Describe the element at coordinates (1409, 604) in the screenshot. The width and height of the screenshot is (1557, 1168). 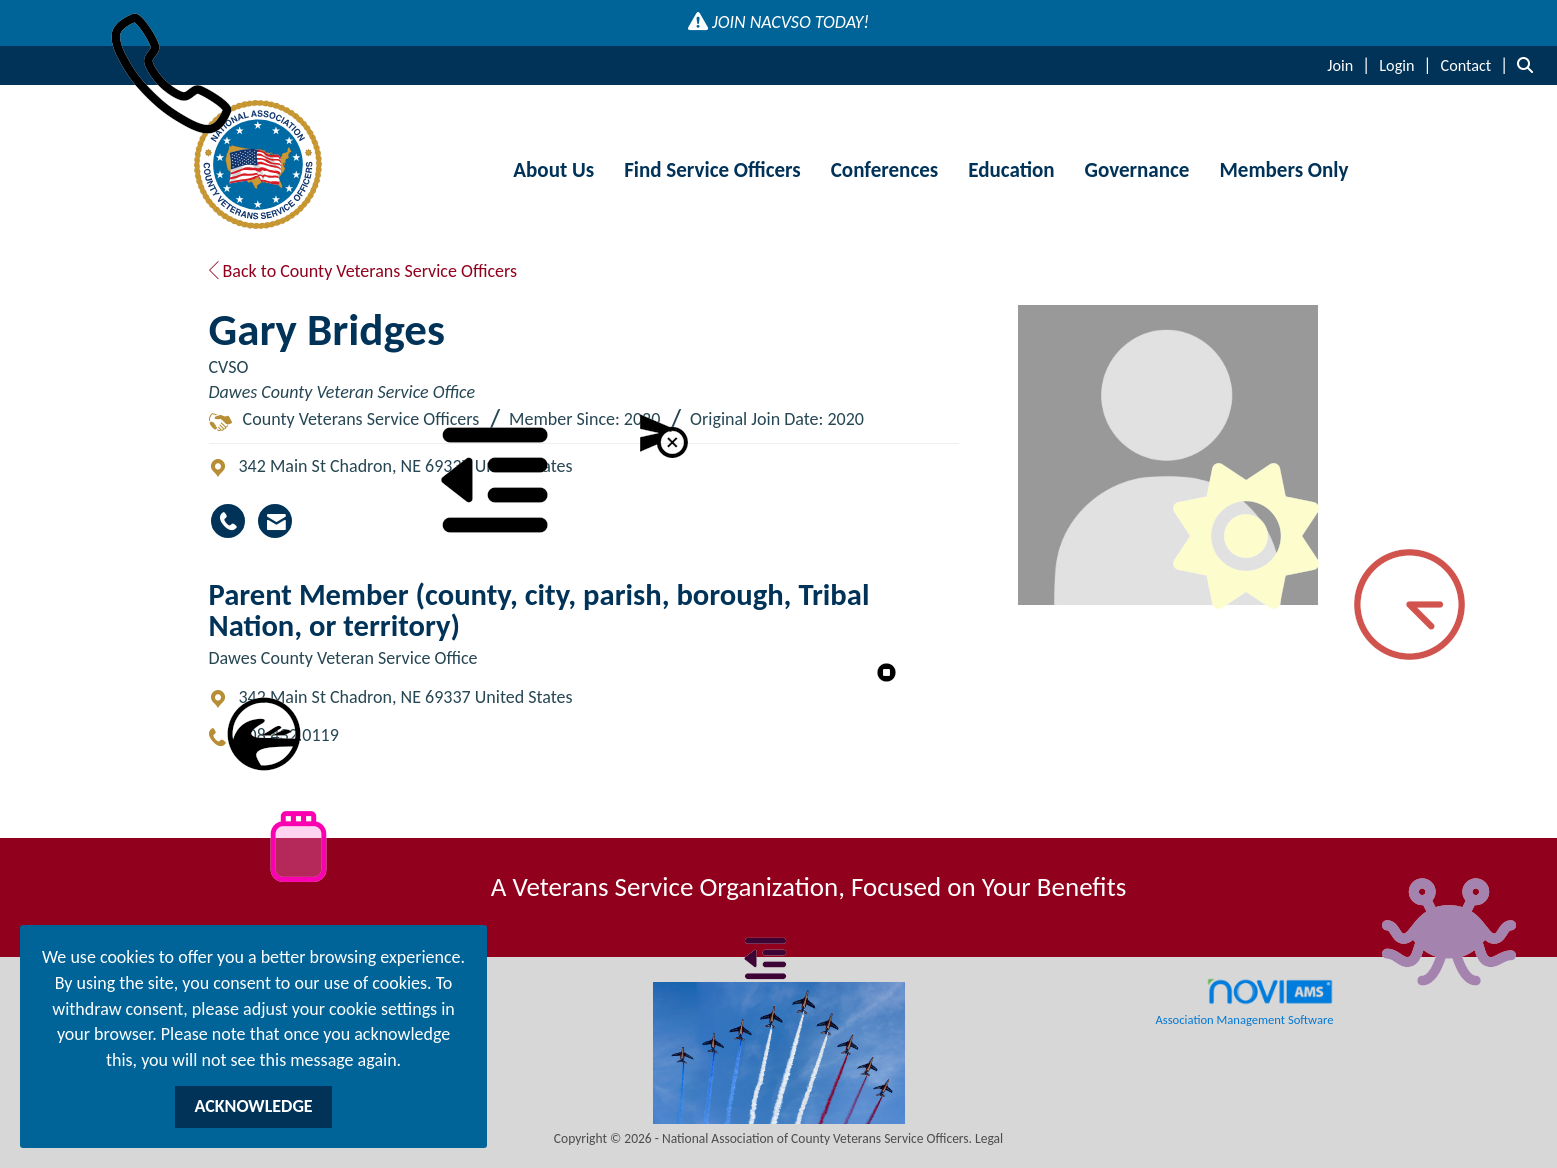
I see `view afternoon schedule or events` at that location.